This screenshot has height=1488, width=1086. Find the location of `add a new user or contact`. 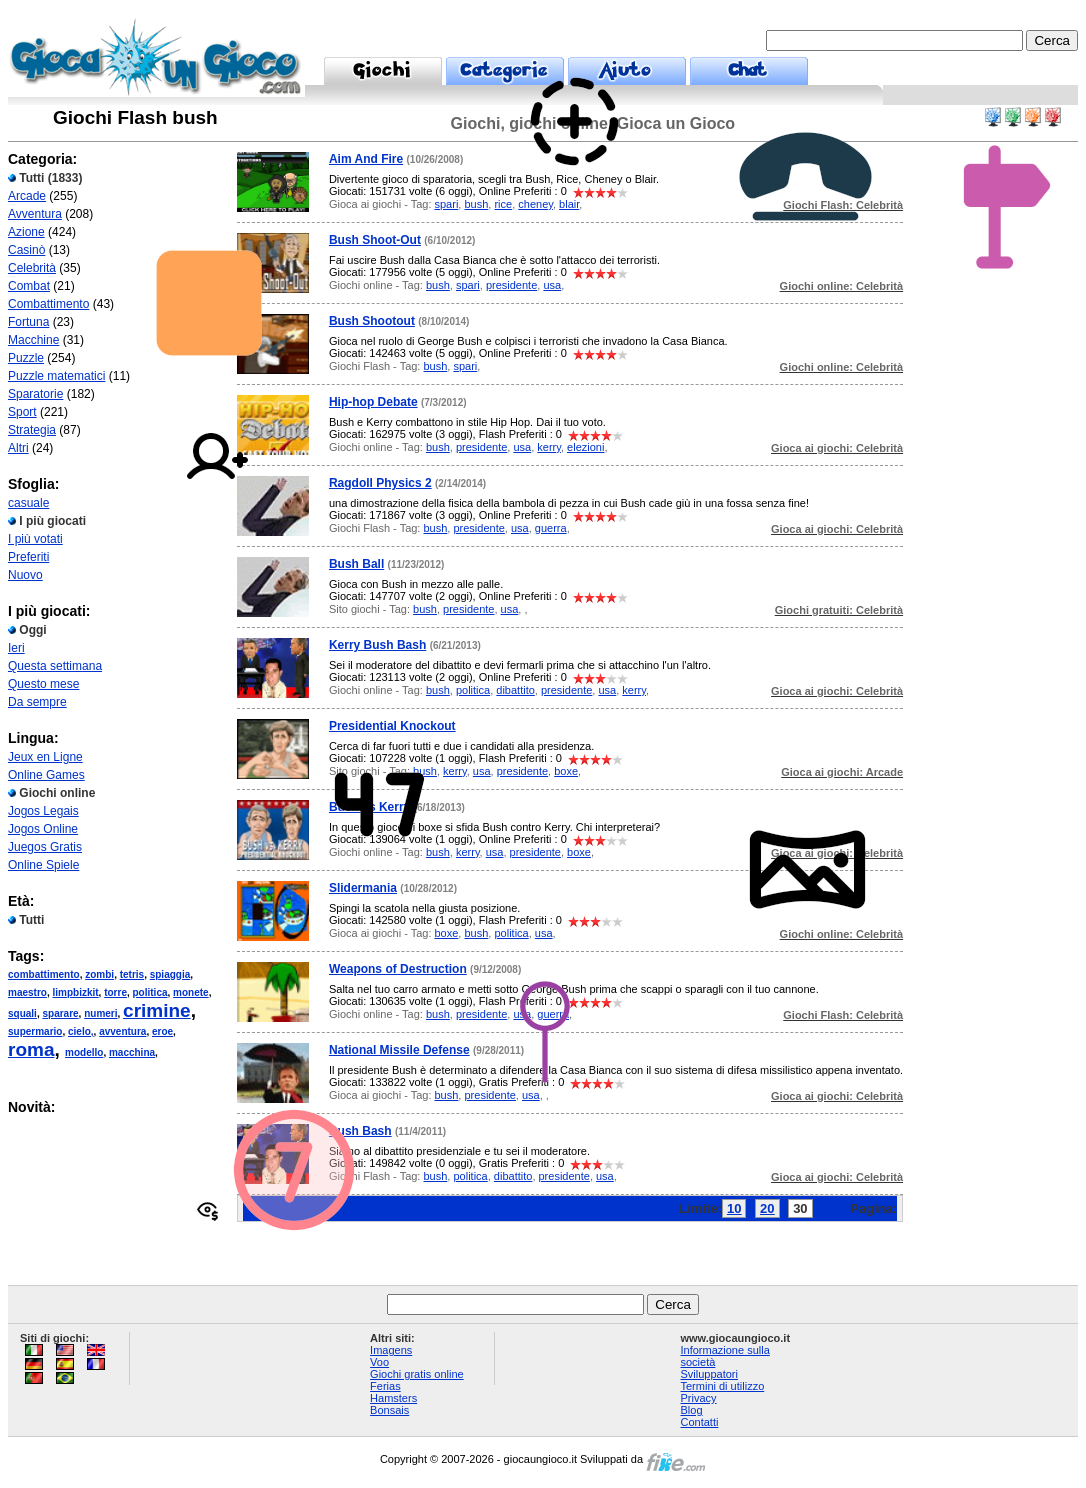

add a new user or contact is located at coordinates (216, 458).